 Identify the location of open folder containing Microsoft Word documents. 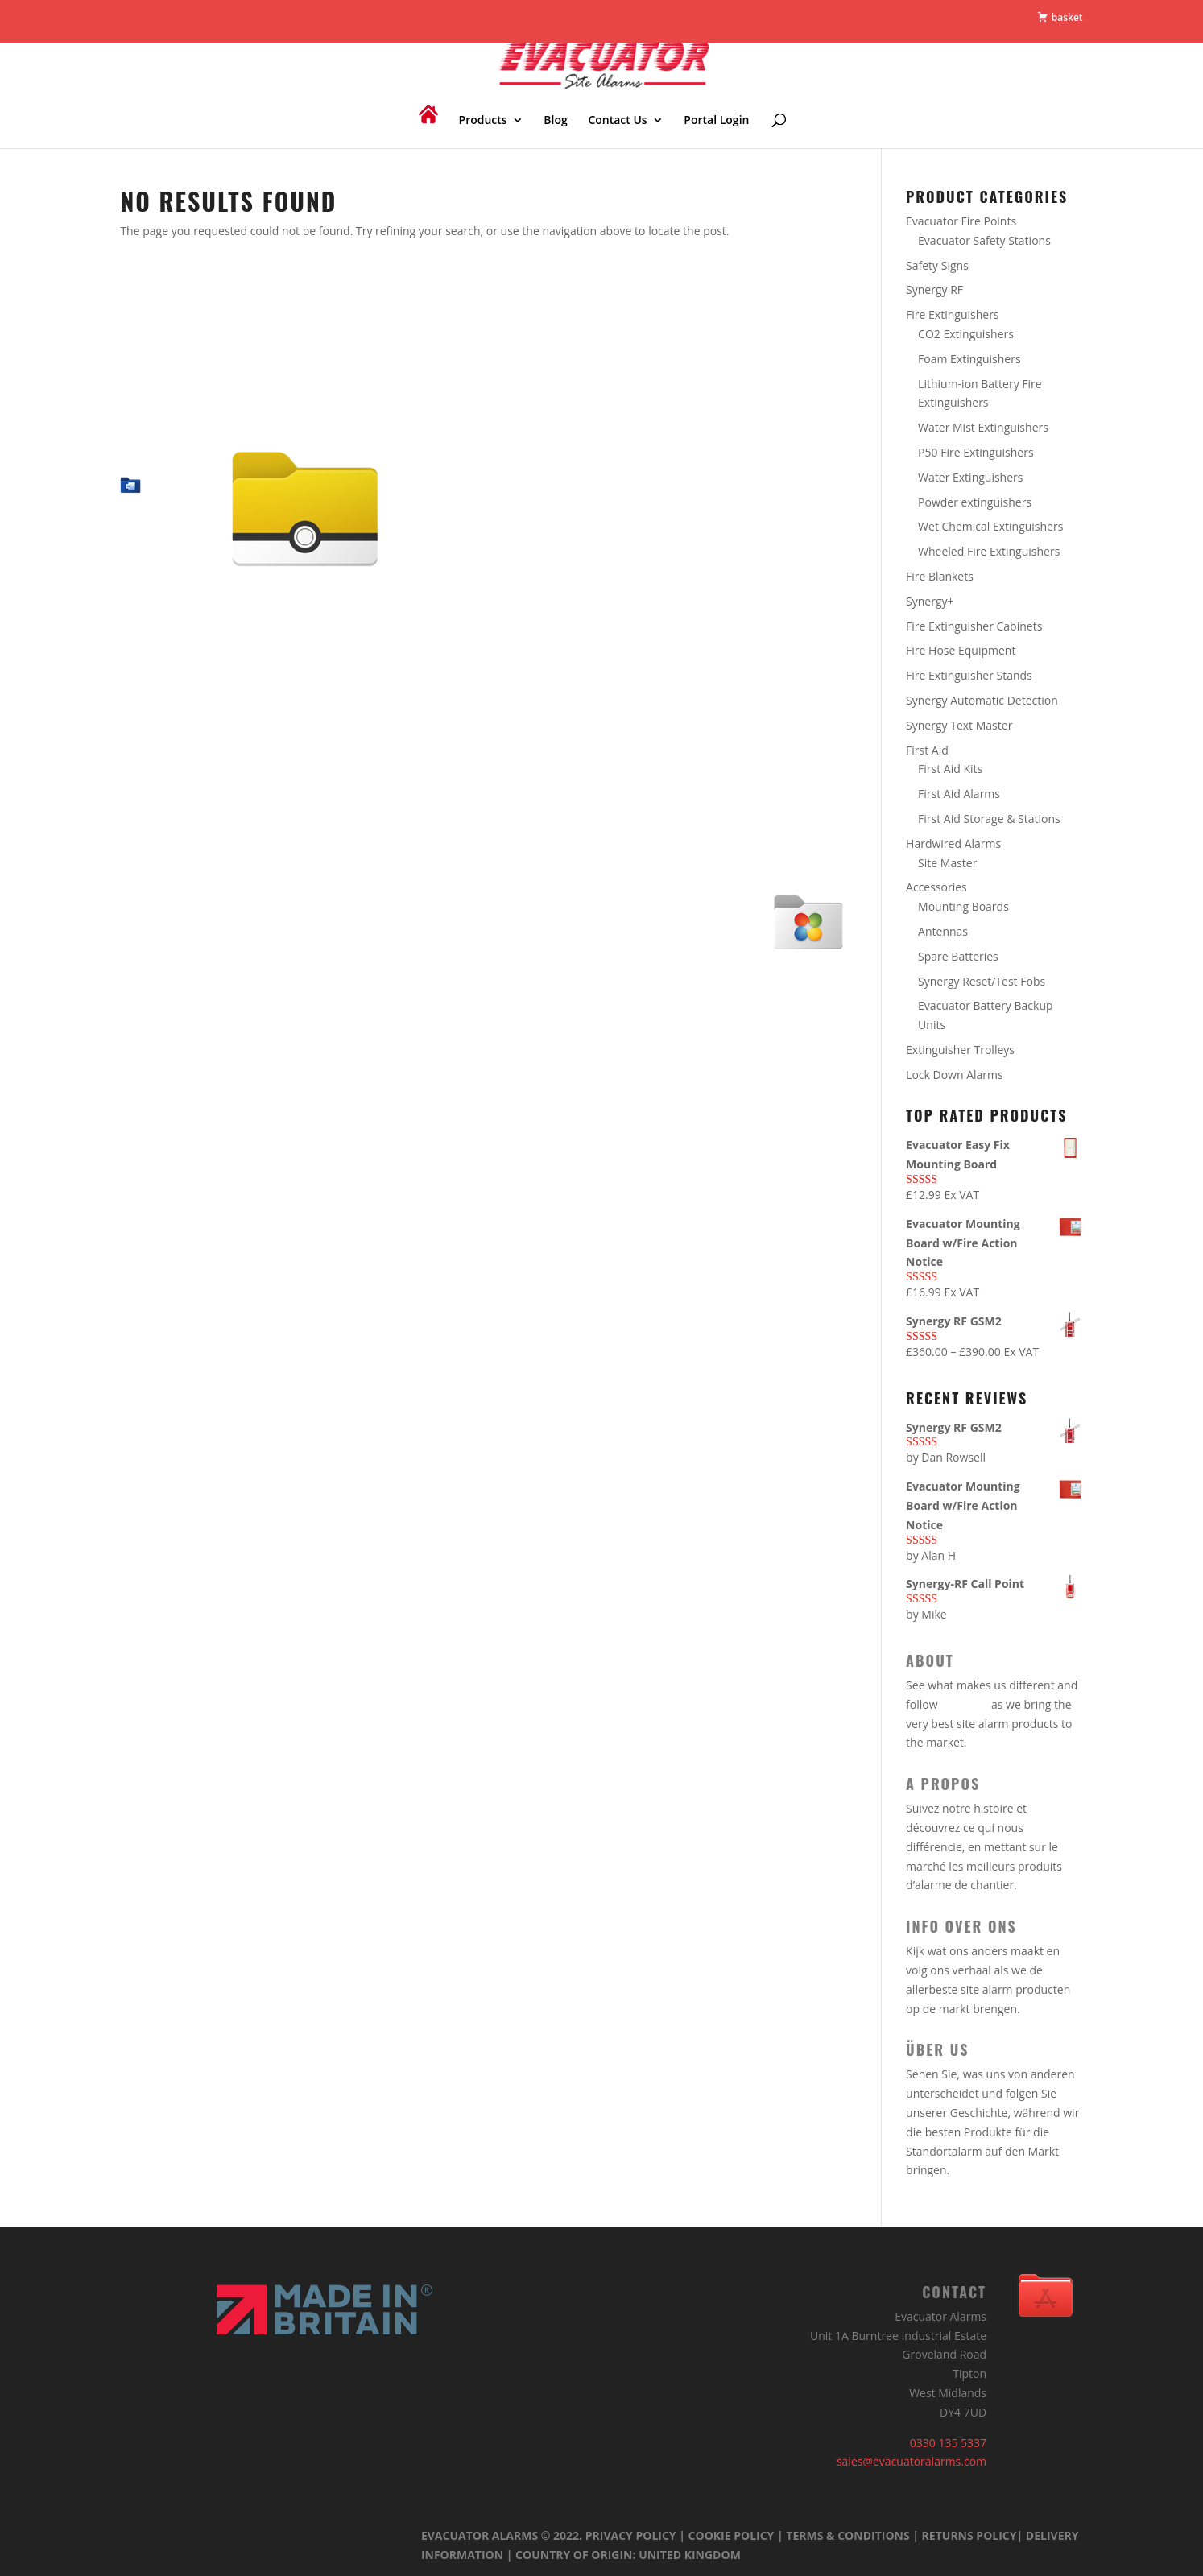
(130, 486).